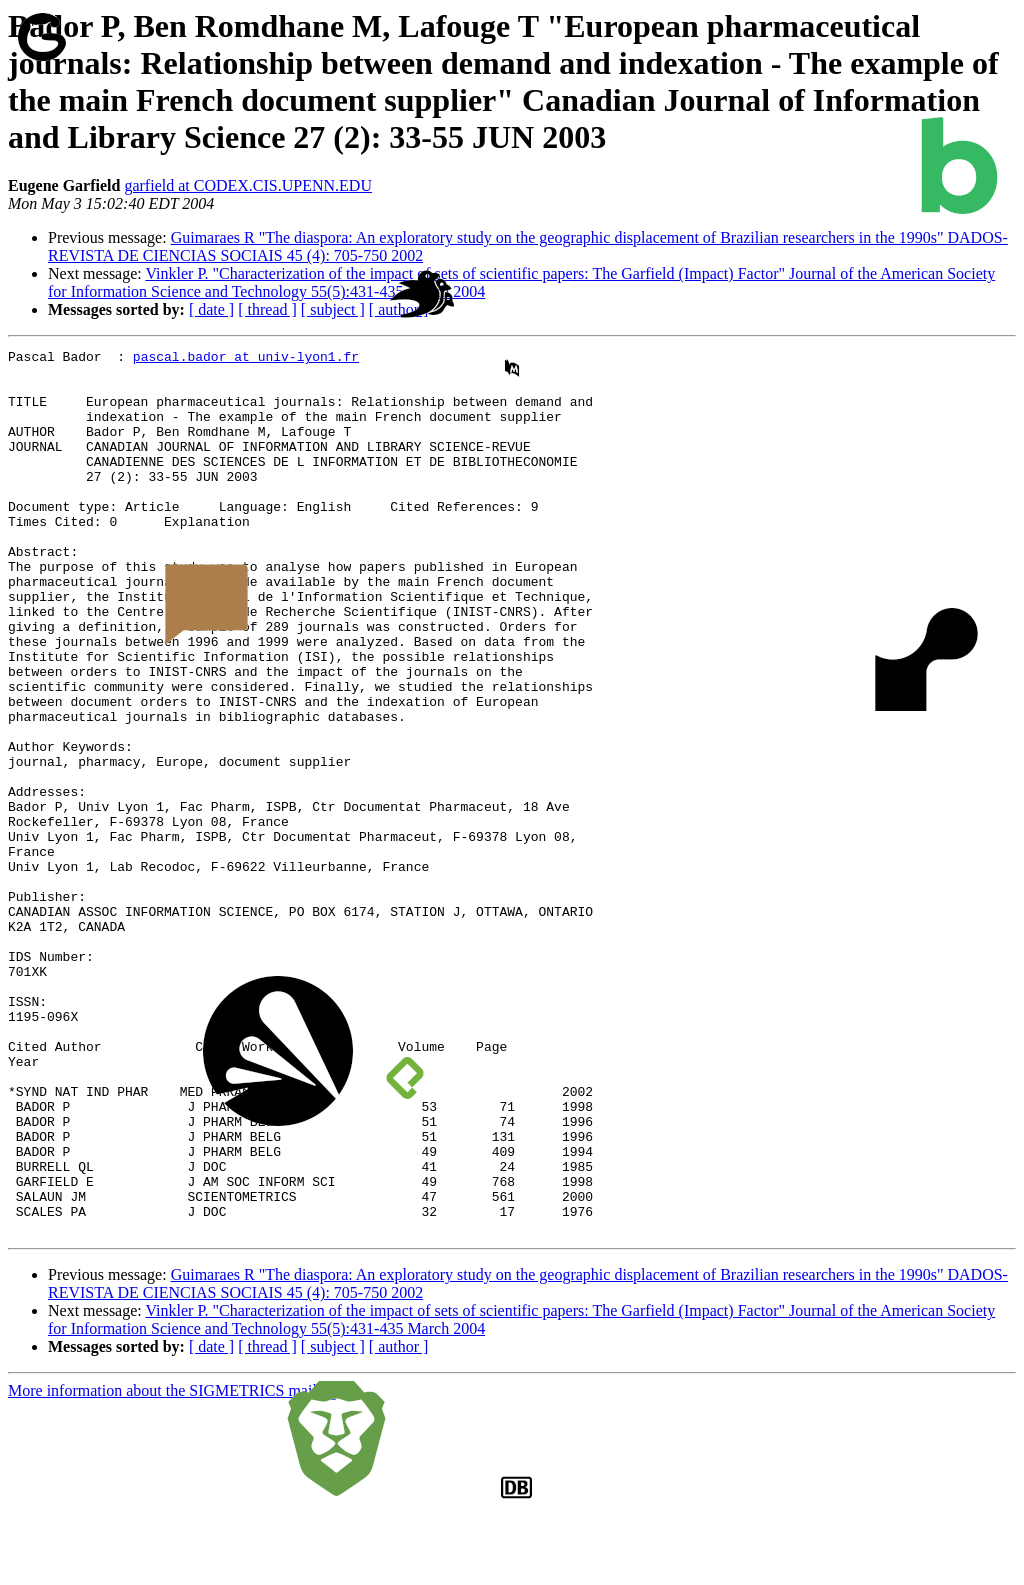 This screenshot has height=1585, width=1024. Describe the element at coordinates (336, 1438) in the screenshot. I see `open brave browser` at that location.